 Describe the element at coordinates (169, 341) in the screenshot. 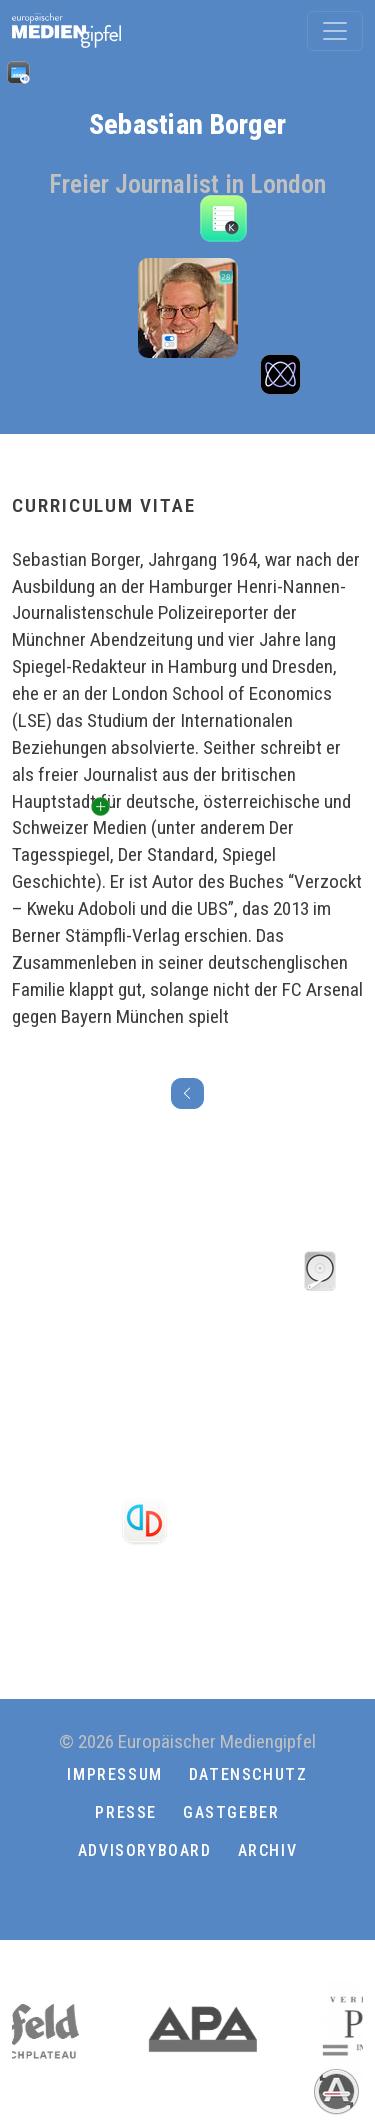

I see `open gnome tweaks to customize system settings` at that location.